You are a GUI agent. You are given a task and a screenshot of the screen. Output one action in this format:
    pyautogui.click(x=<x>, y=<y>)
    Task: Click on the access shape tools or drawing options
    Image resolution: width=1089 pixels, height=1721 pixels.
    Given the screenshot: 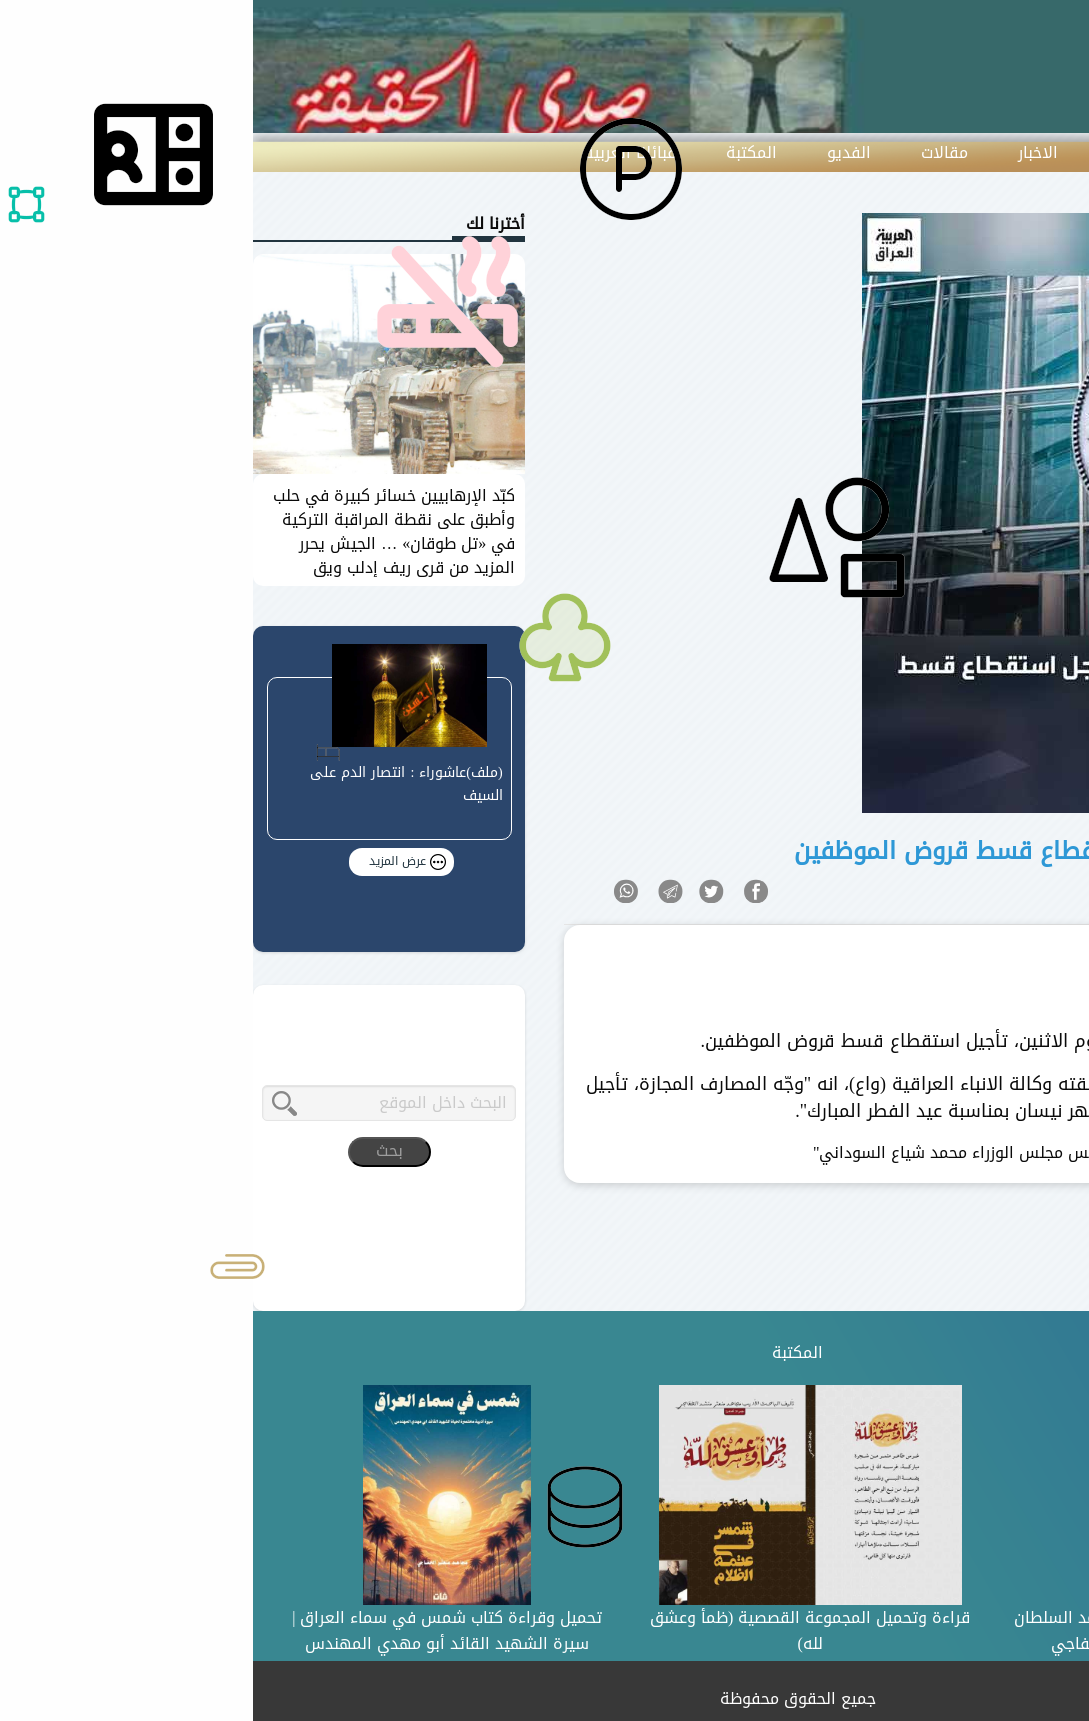 What is the action you would take?
    pyautogui.click(x=839, y=542)
    